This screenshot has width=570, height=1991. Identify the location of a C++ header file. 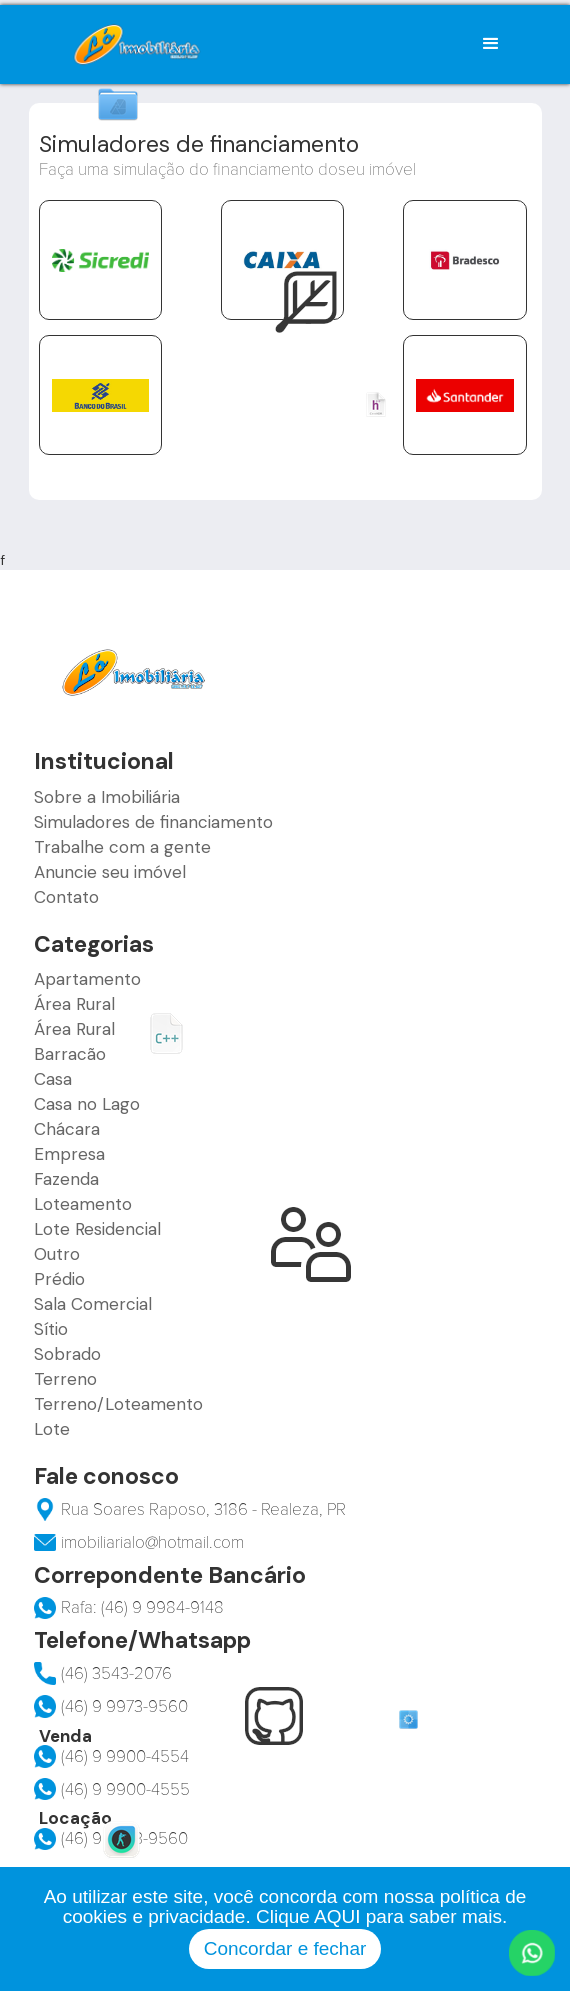
(376, 405).